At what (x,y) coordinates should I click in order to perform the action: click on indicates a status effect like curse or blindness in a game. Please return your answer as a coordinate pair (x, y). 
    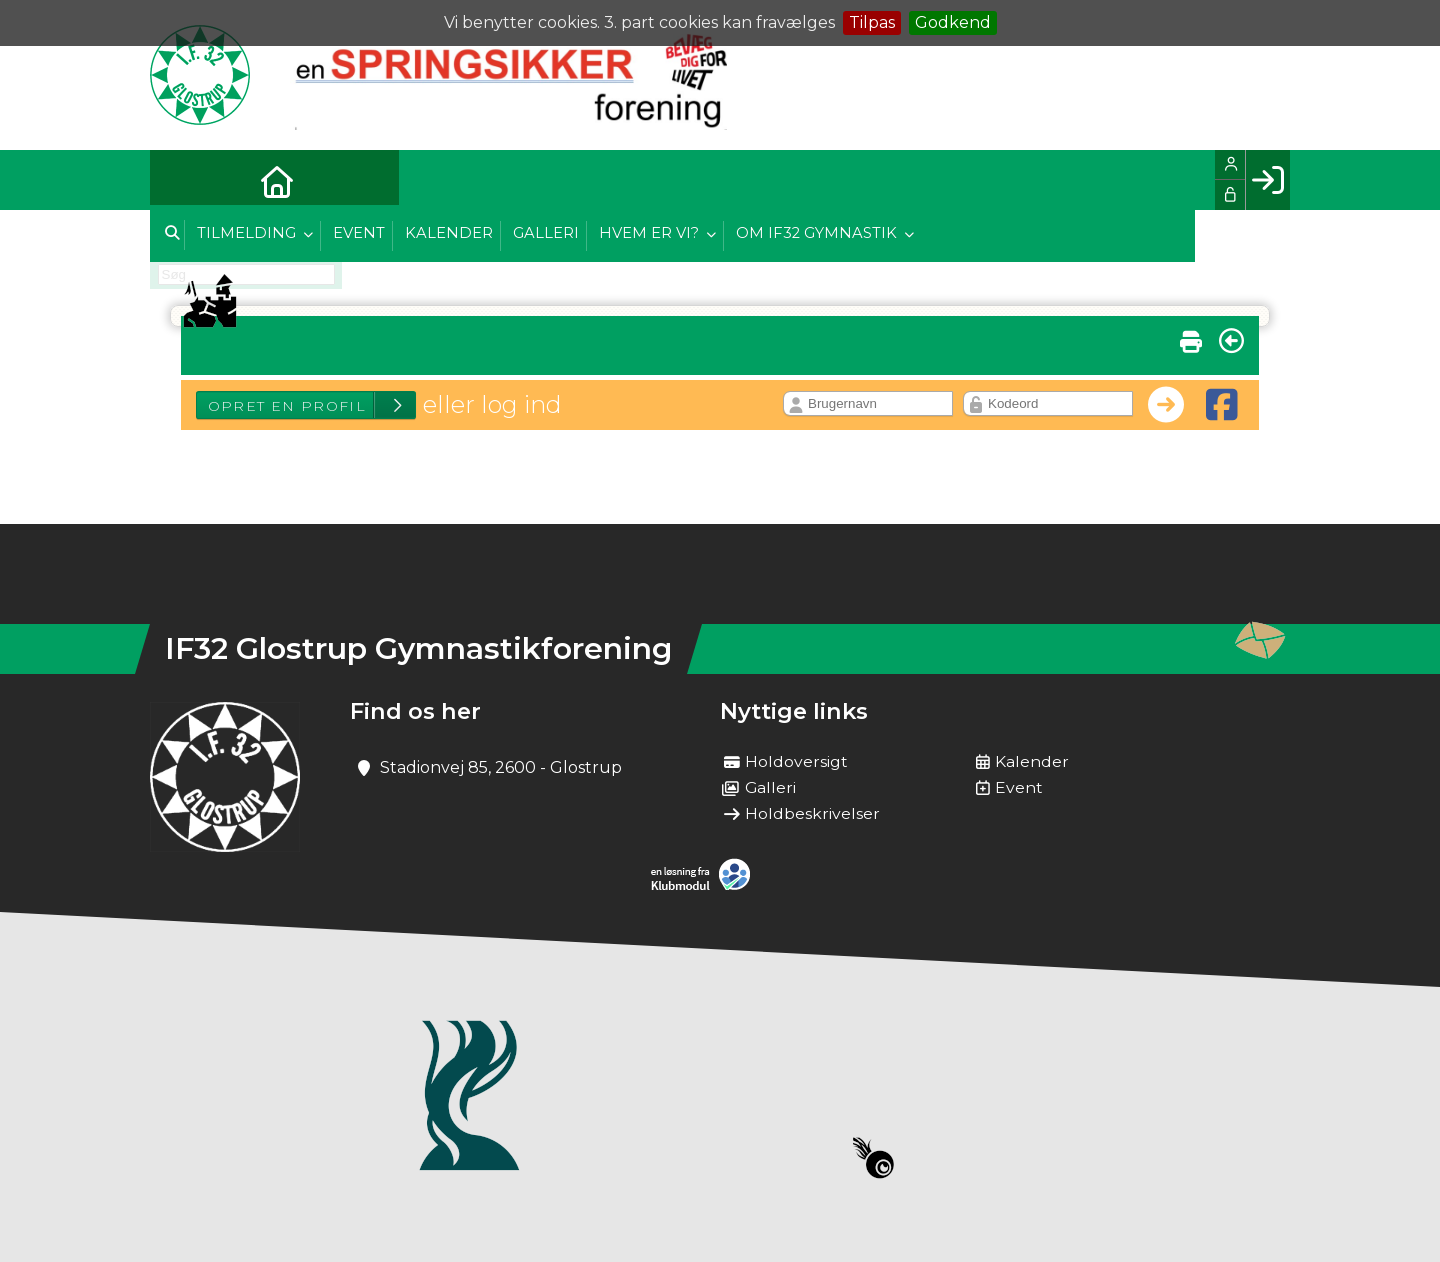
    Looking at the image, I should click on (873, 1158).